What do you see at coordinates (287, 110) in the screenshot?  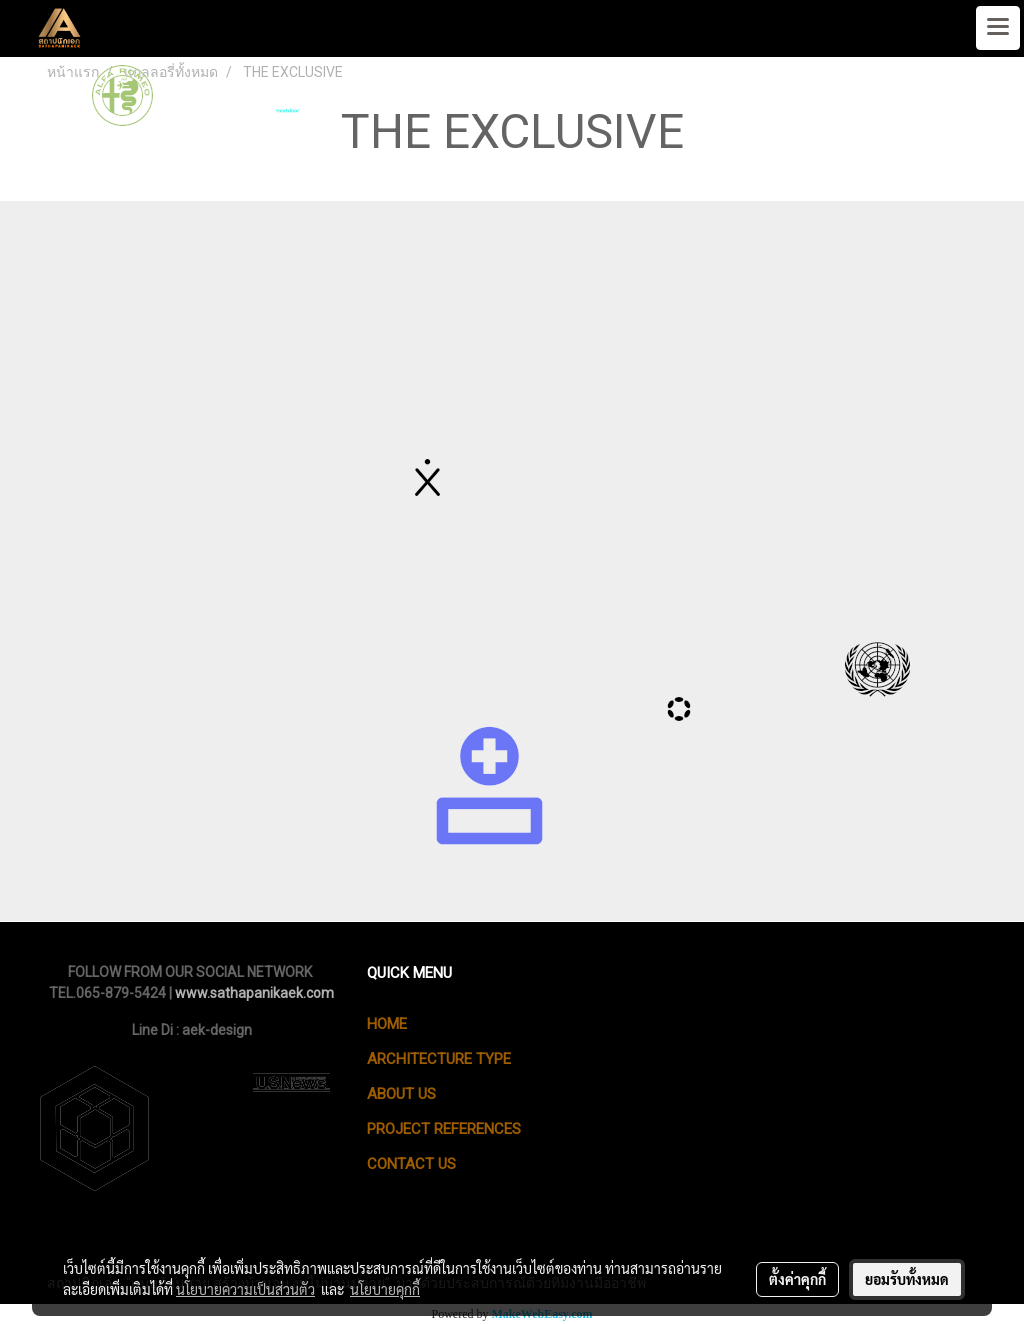 I see `open the nextdoor app` at bounding box center [287, 110].